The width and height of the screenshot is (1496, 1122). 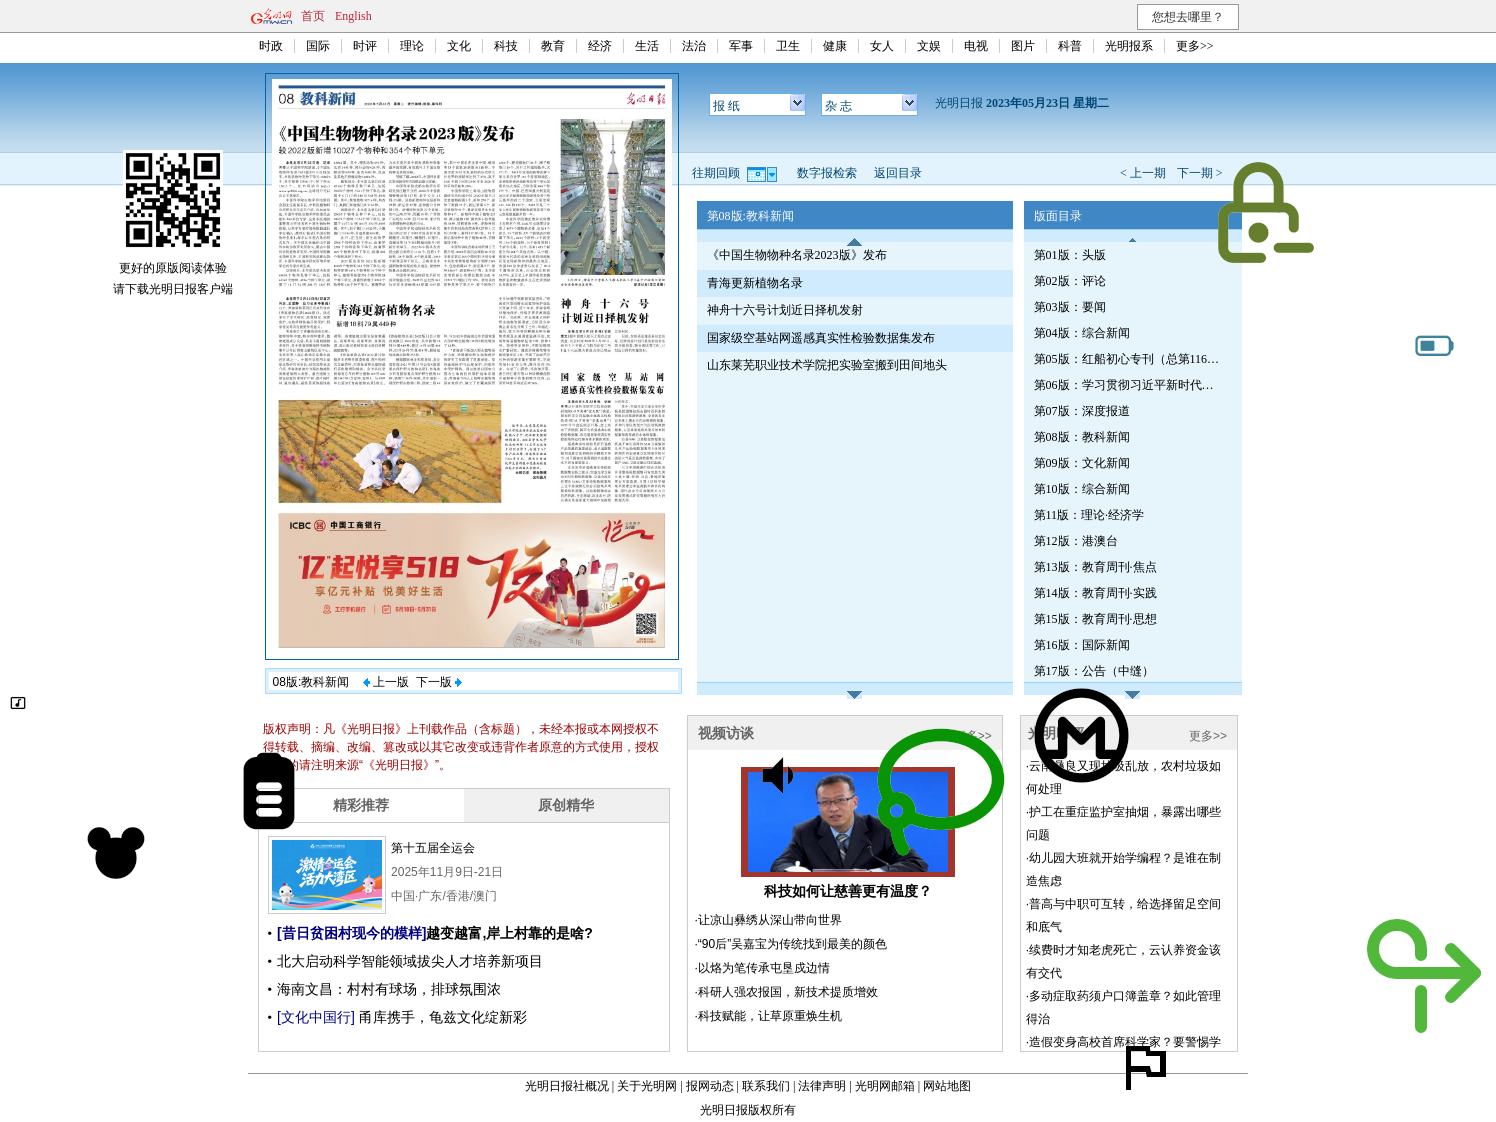 What do you see at coordinates (1421, 973) in the screenshot?
I see `redo or repeat the last action` at bounding box center [1421, 973].